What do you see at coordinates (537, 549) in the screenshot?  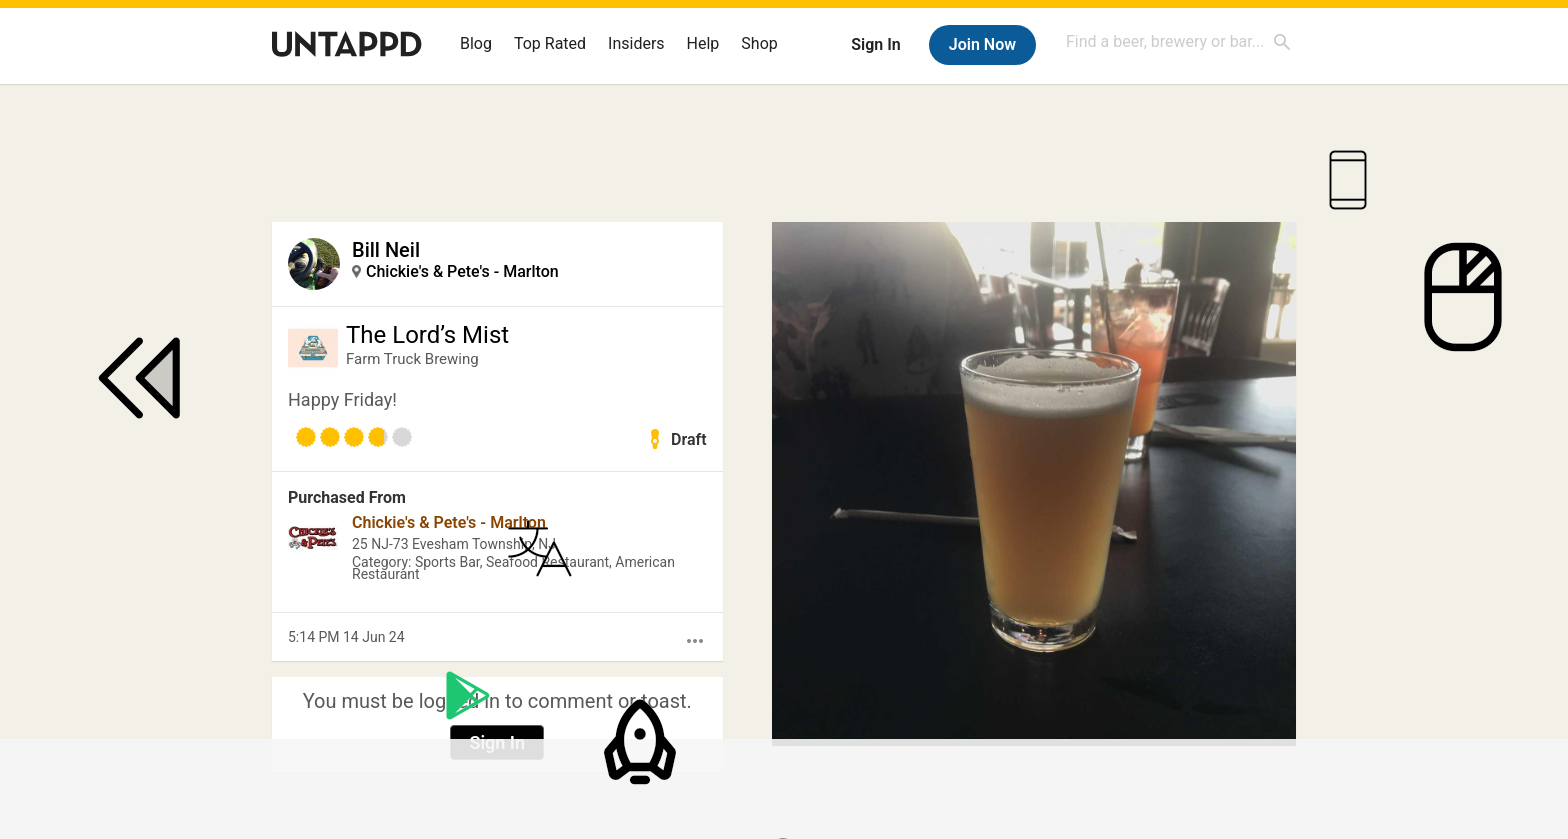 I see `translate text to another language` at bounding box center [537, 549].